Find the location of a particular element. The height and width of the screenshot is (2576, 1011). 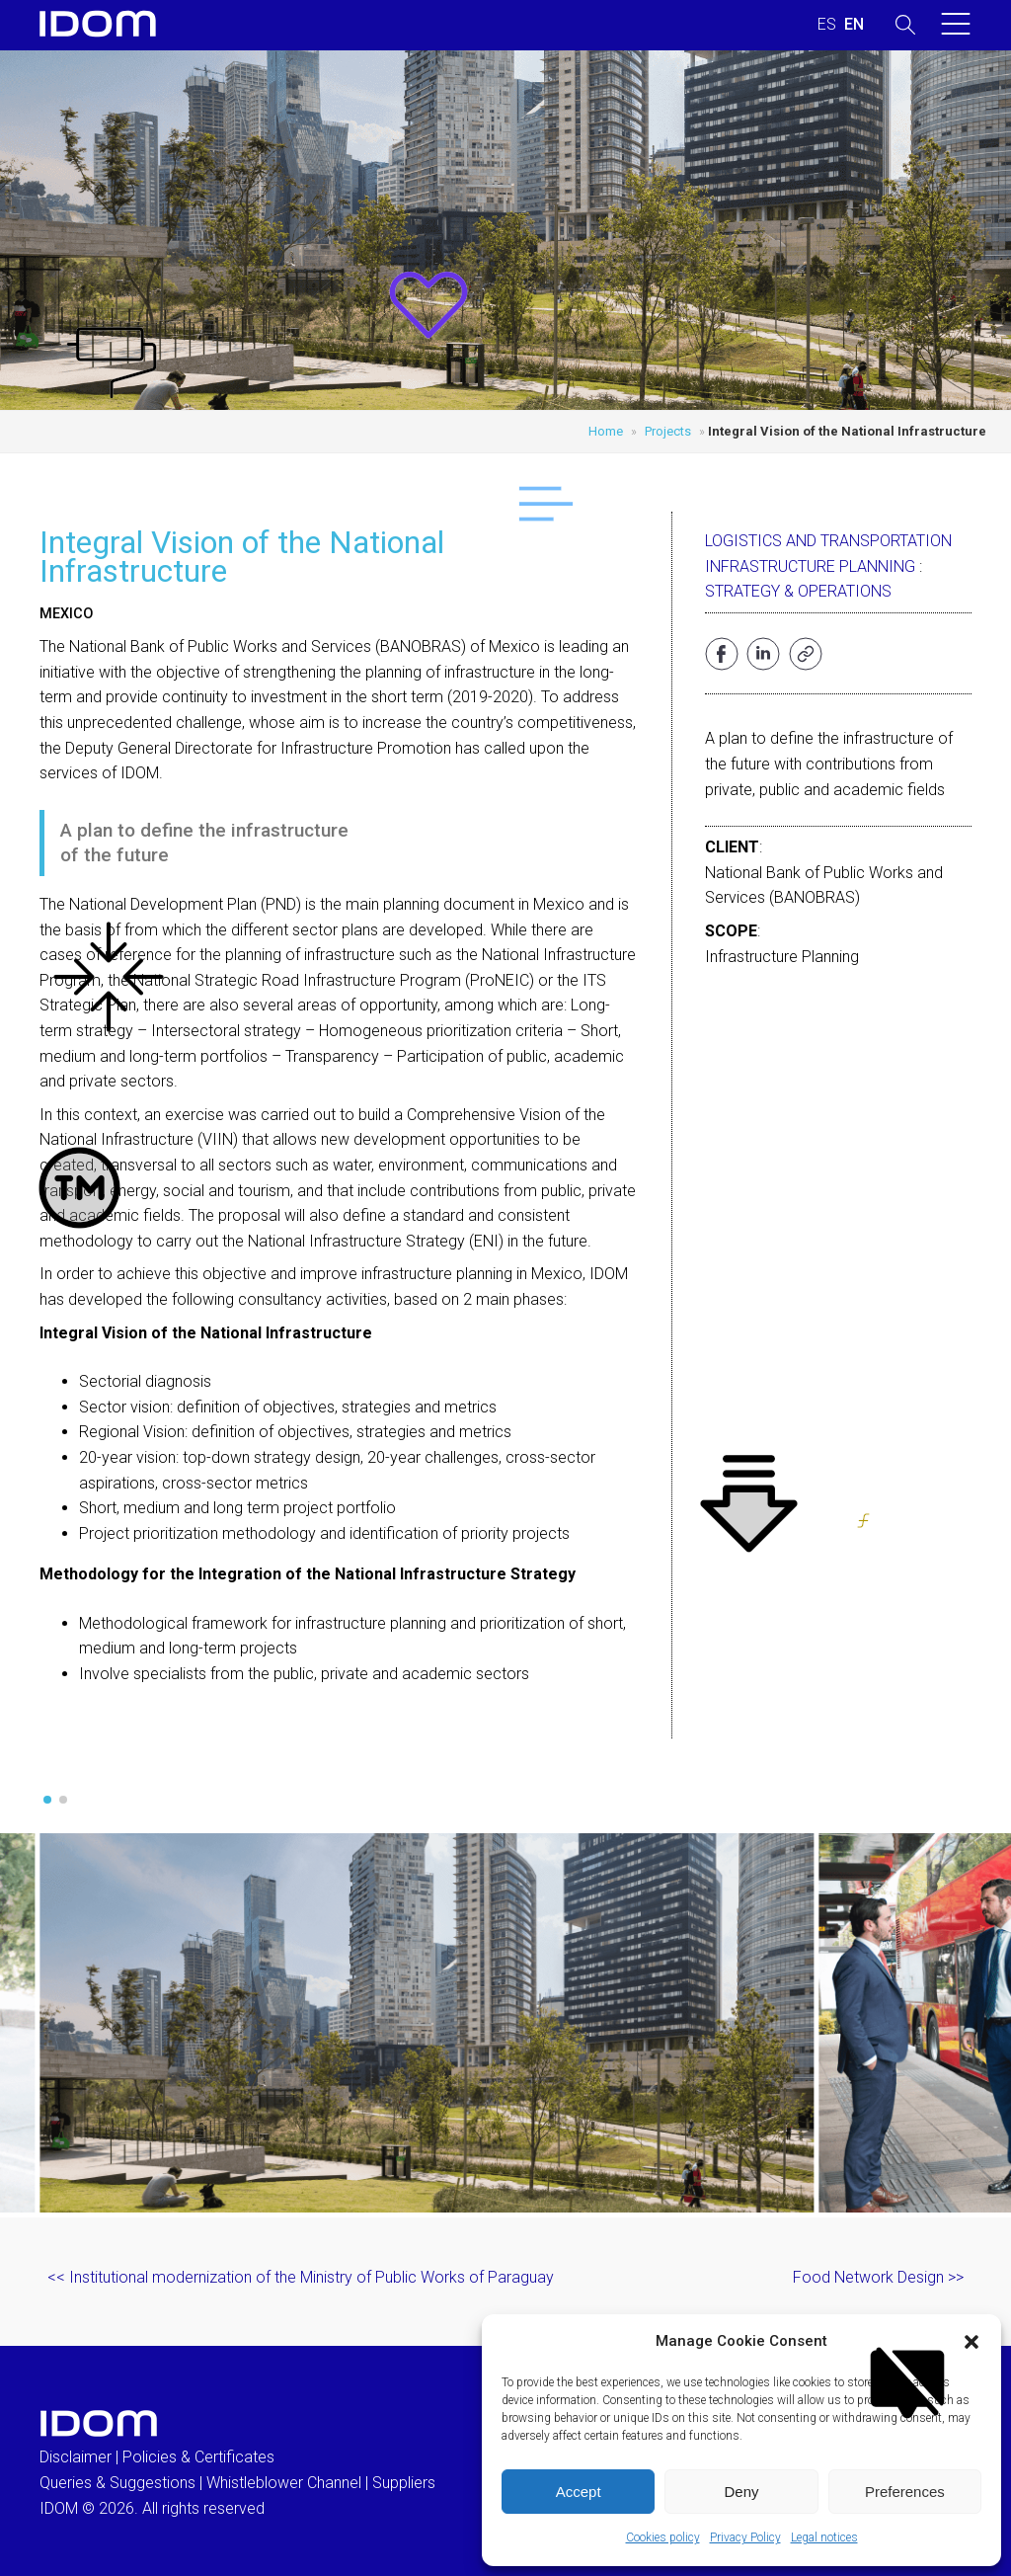

add to favorites is located at coordinates (428, 302).